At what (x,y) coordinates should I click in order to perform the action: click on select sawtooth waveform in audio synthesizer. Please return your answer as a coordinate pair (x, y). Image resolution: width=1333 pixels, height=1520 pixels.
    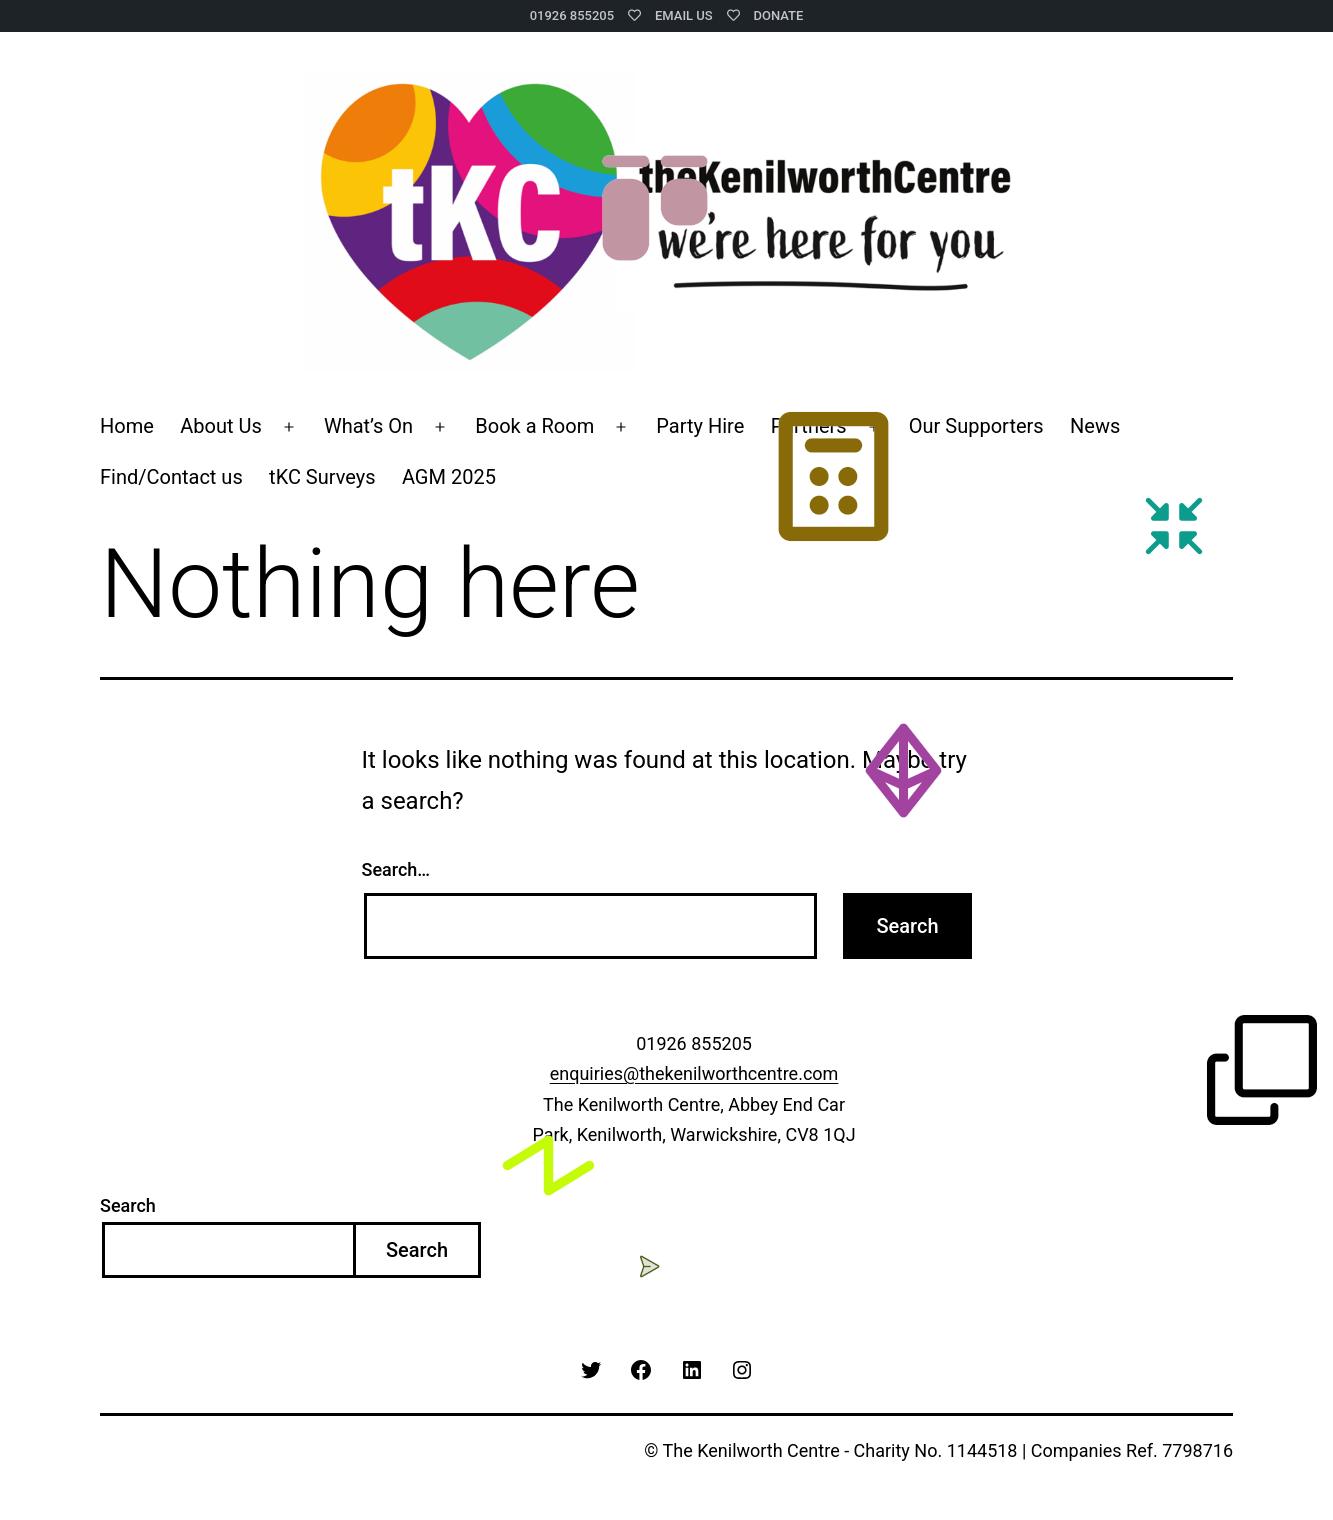
    Looking at the image, I should click on (548, 1165).